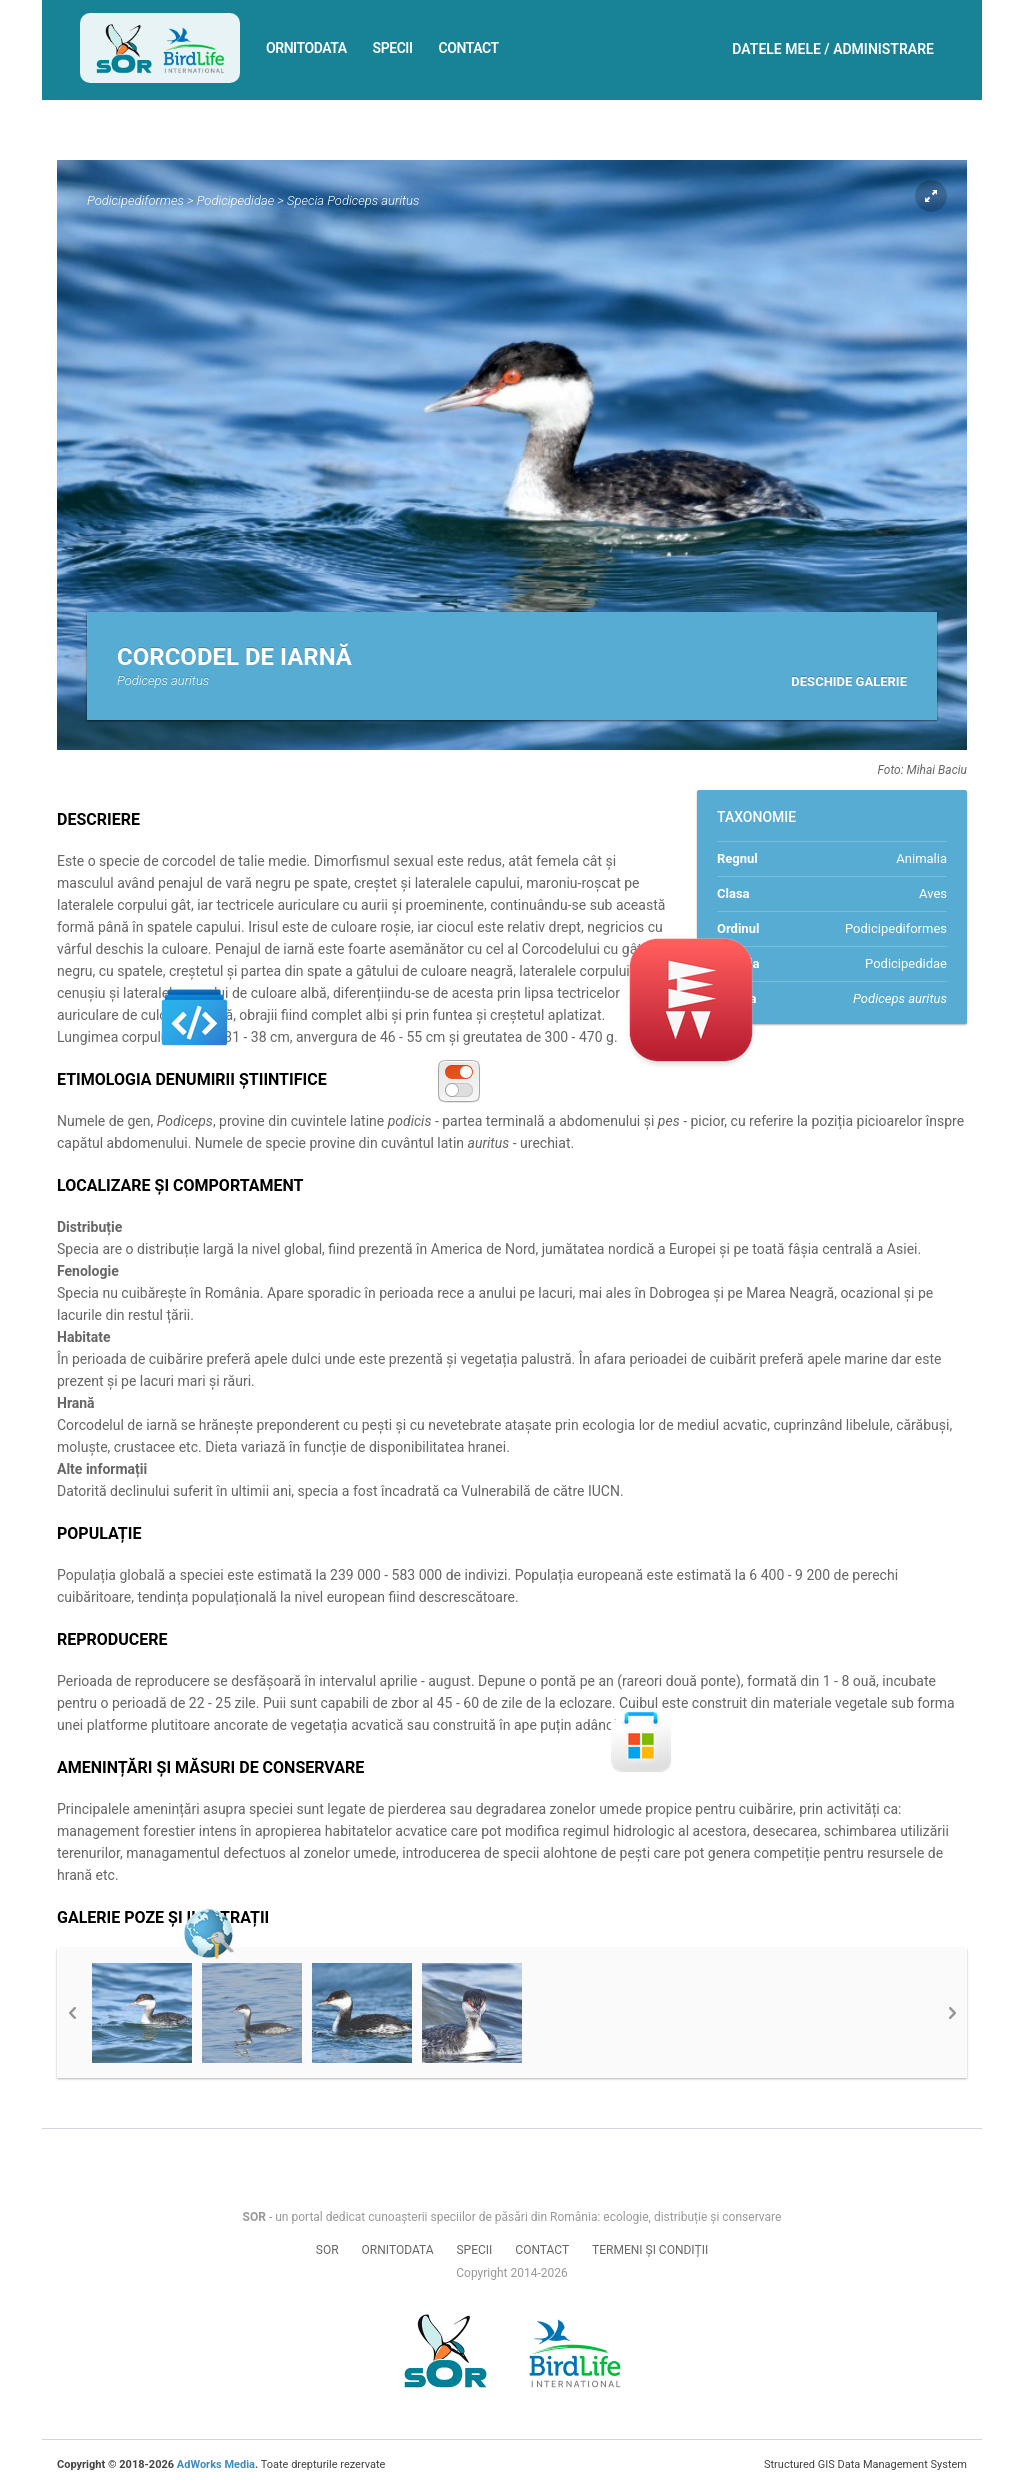 This screenshot has width=1024, height=2490. What do you see at coordinates (194, 1018) in the screenshot?
I see `open xaml application` at bounding box center [194, 1018].